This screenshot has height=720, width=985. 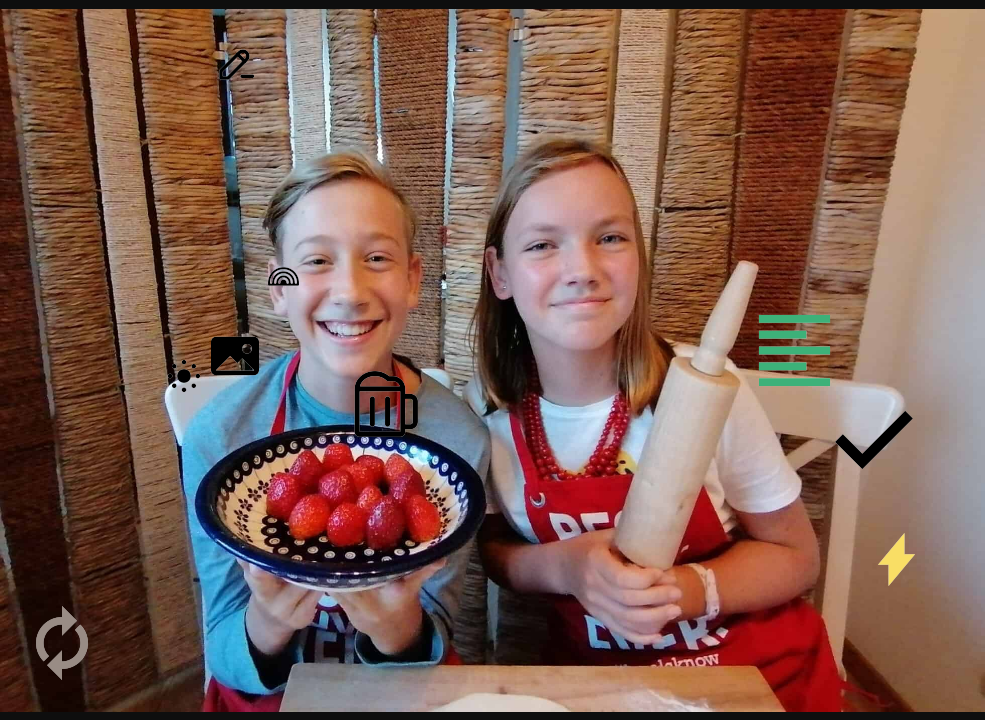 I want to click on refresh the current page or content, so click(x=62, y=643).